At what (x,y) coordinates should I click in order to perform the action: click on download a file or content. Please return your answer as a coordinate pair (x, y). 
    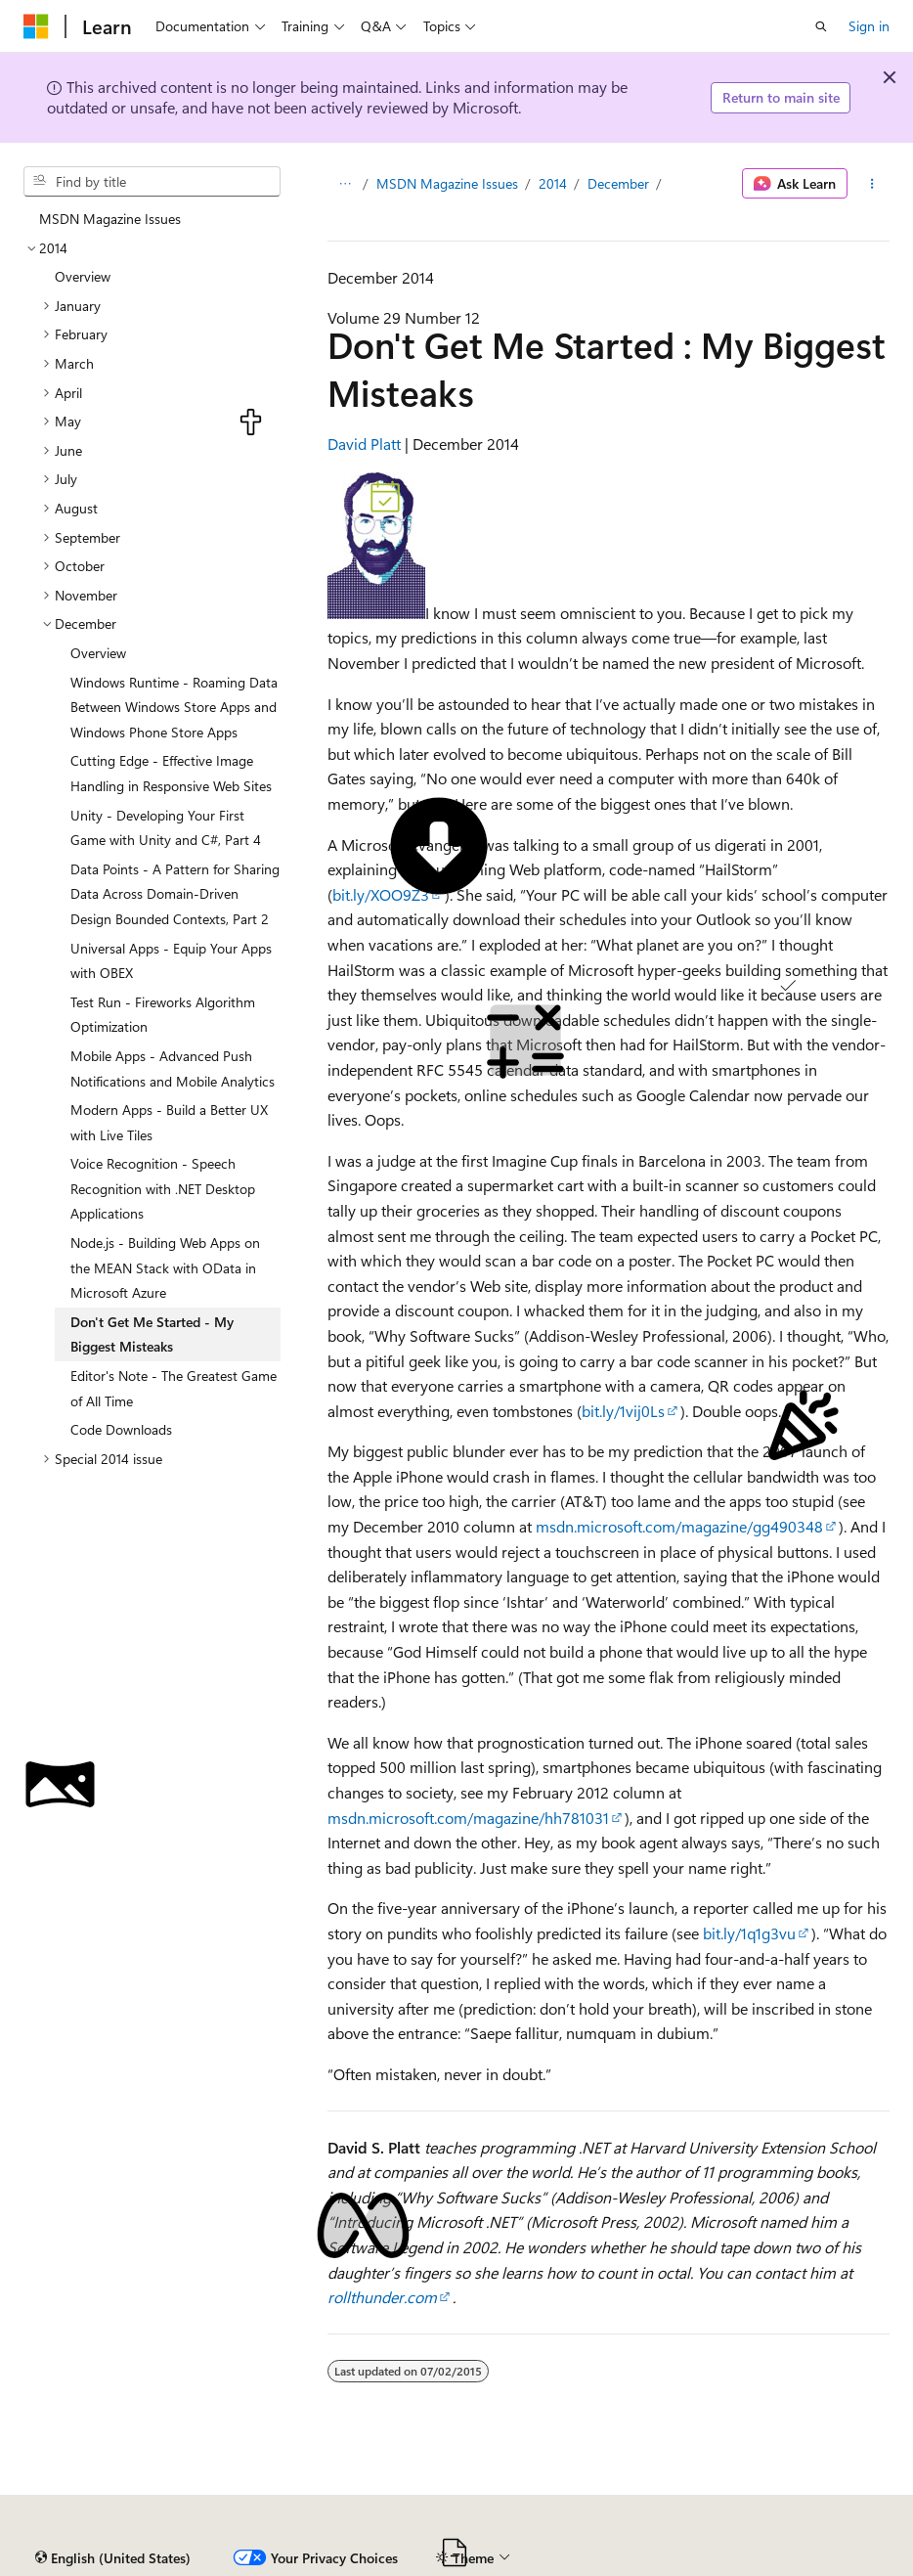
    Looking at the image, I should click on (439, 846).